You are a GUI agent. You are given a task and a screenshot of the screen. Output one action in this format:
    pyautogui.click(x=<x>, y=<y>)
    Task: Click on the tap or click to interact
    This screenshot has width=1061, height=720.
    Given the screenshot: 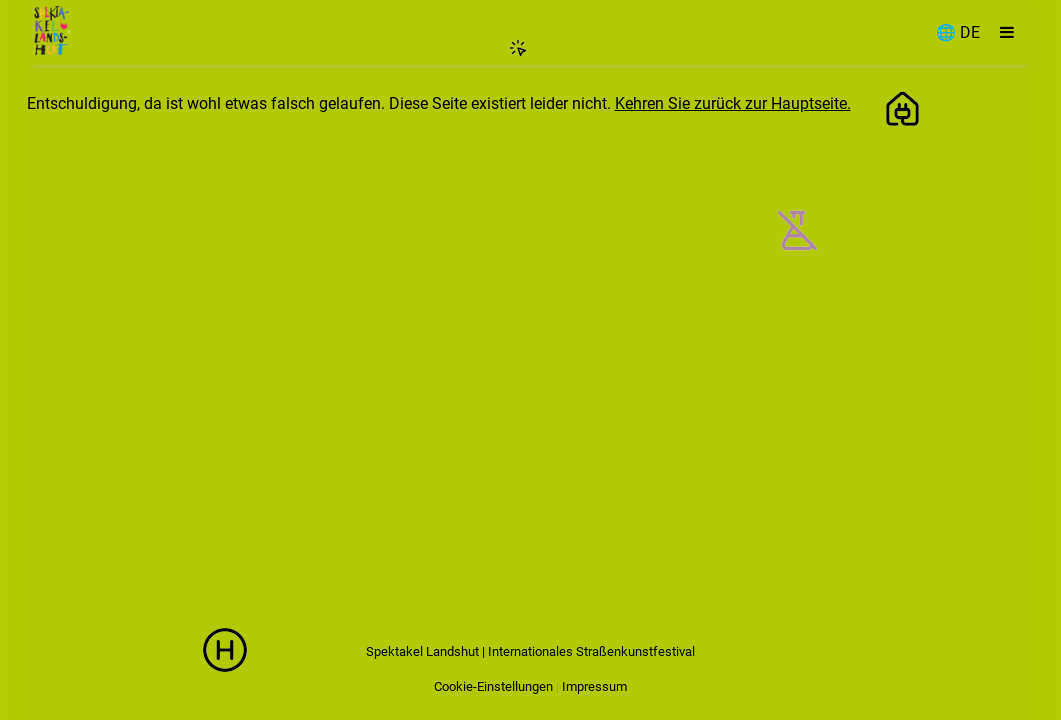 What is the action you would take?
    pyautogui.click(x=518, y=48)
    